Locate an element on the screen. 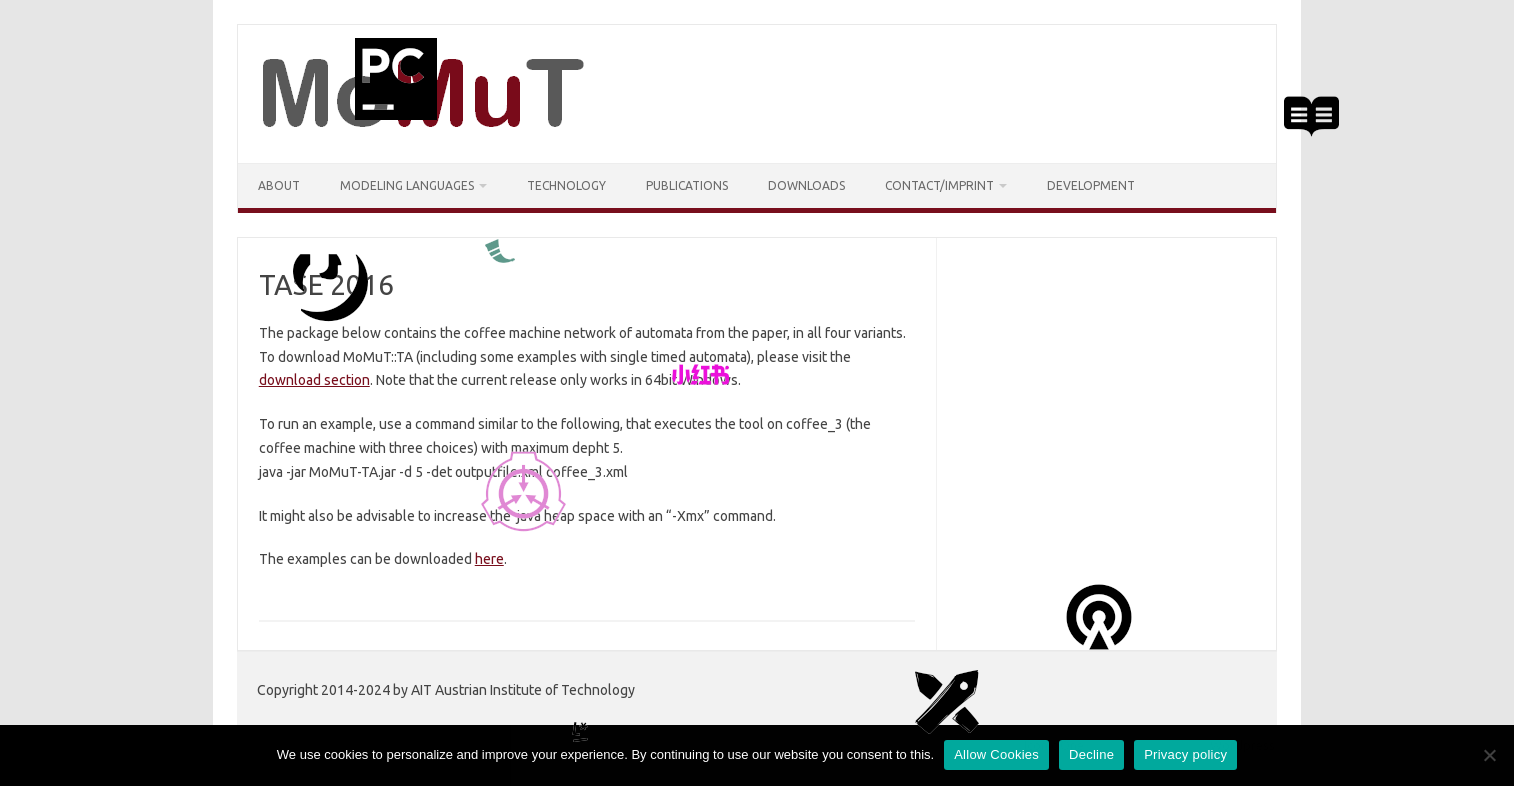 The width and height of the screenshot is (1514, 786). open PyCharm IDE is located at coordinates (396, 79).